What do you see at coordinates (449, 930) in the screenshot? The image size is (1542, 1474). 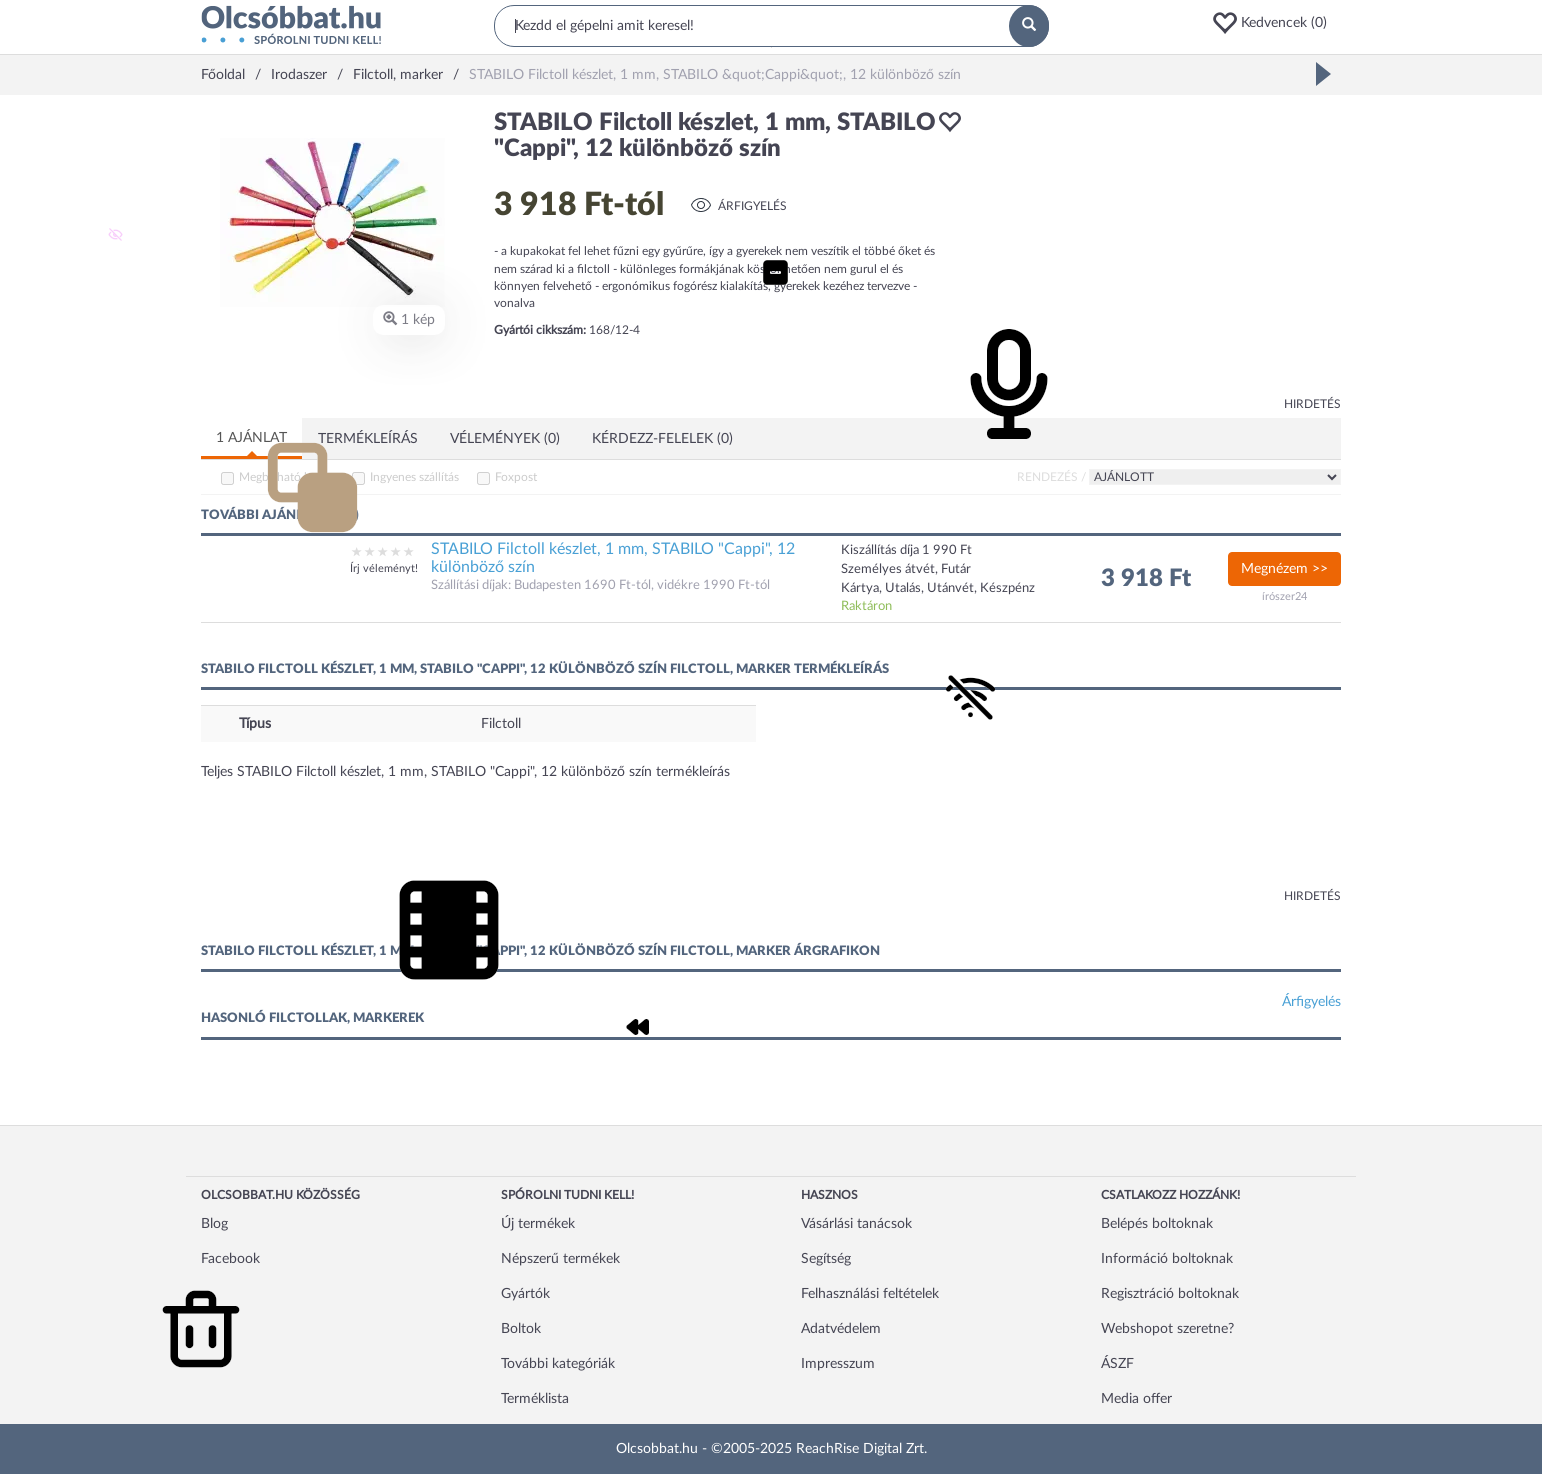 I see `access video or movie content` at bounding box center [449, 930].